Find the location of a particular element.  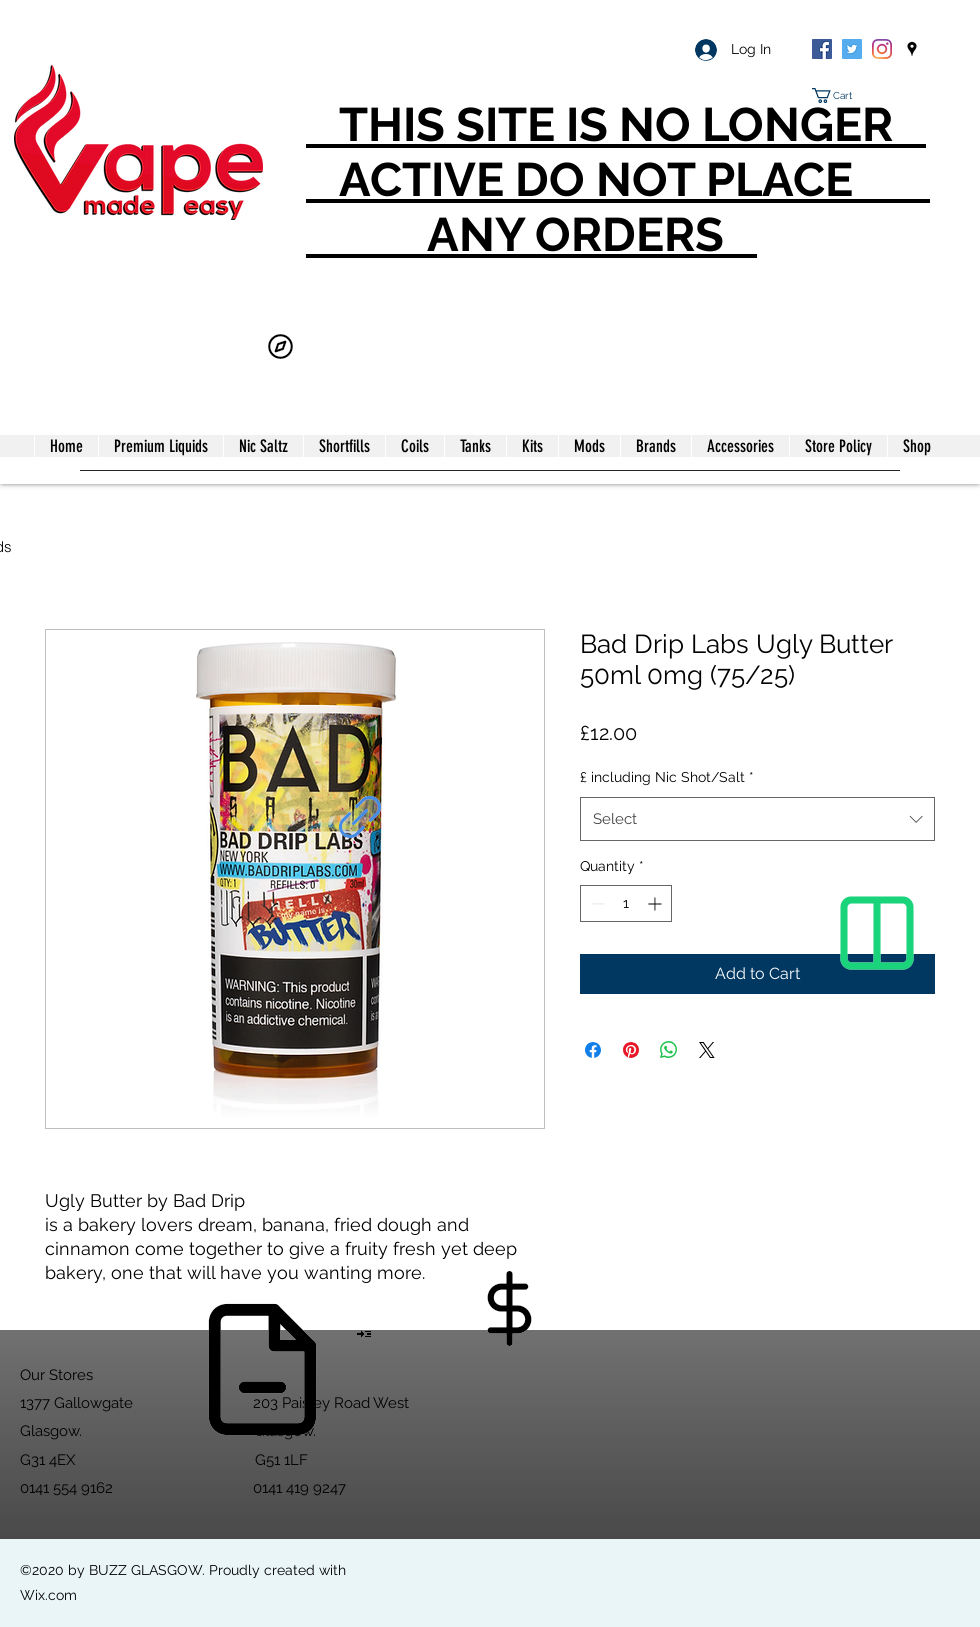

access navigation or directional features is located at coordinates (280, 346).